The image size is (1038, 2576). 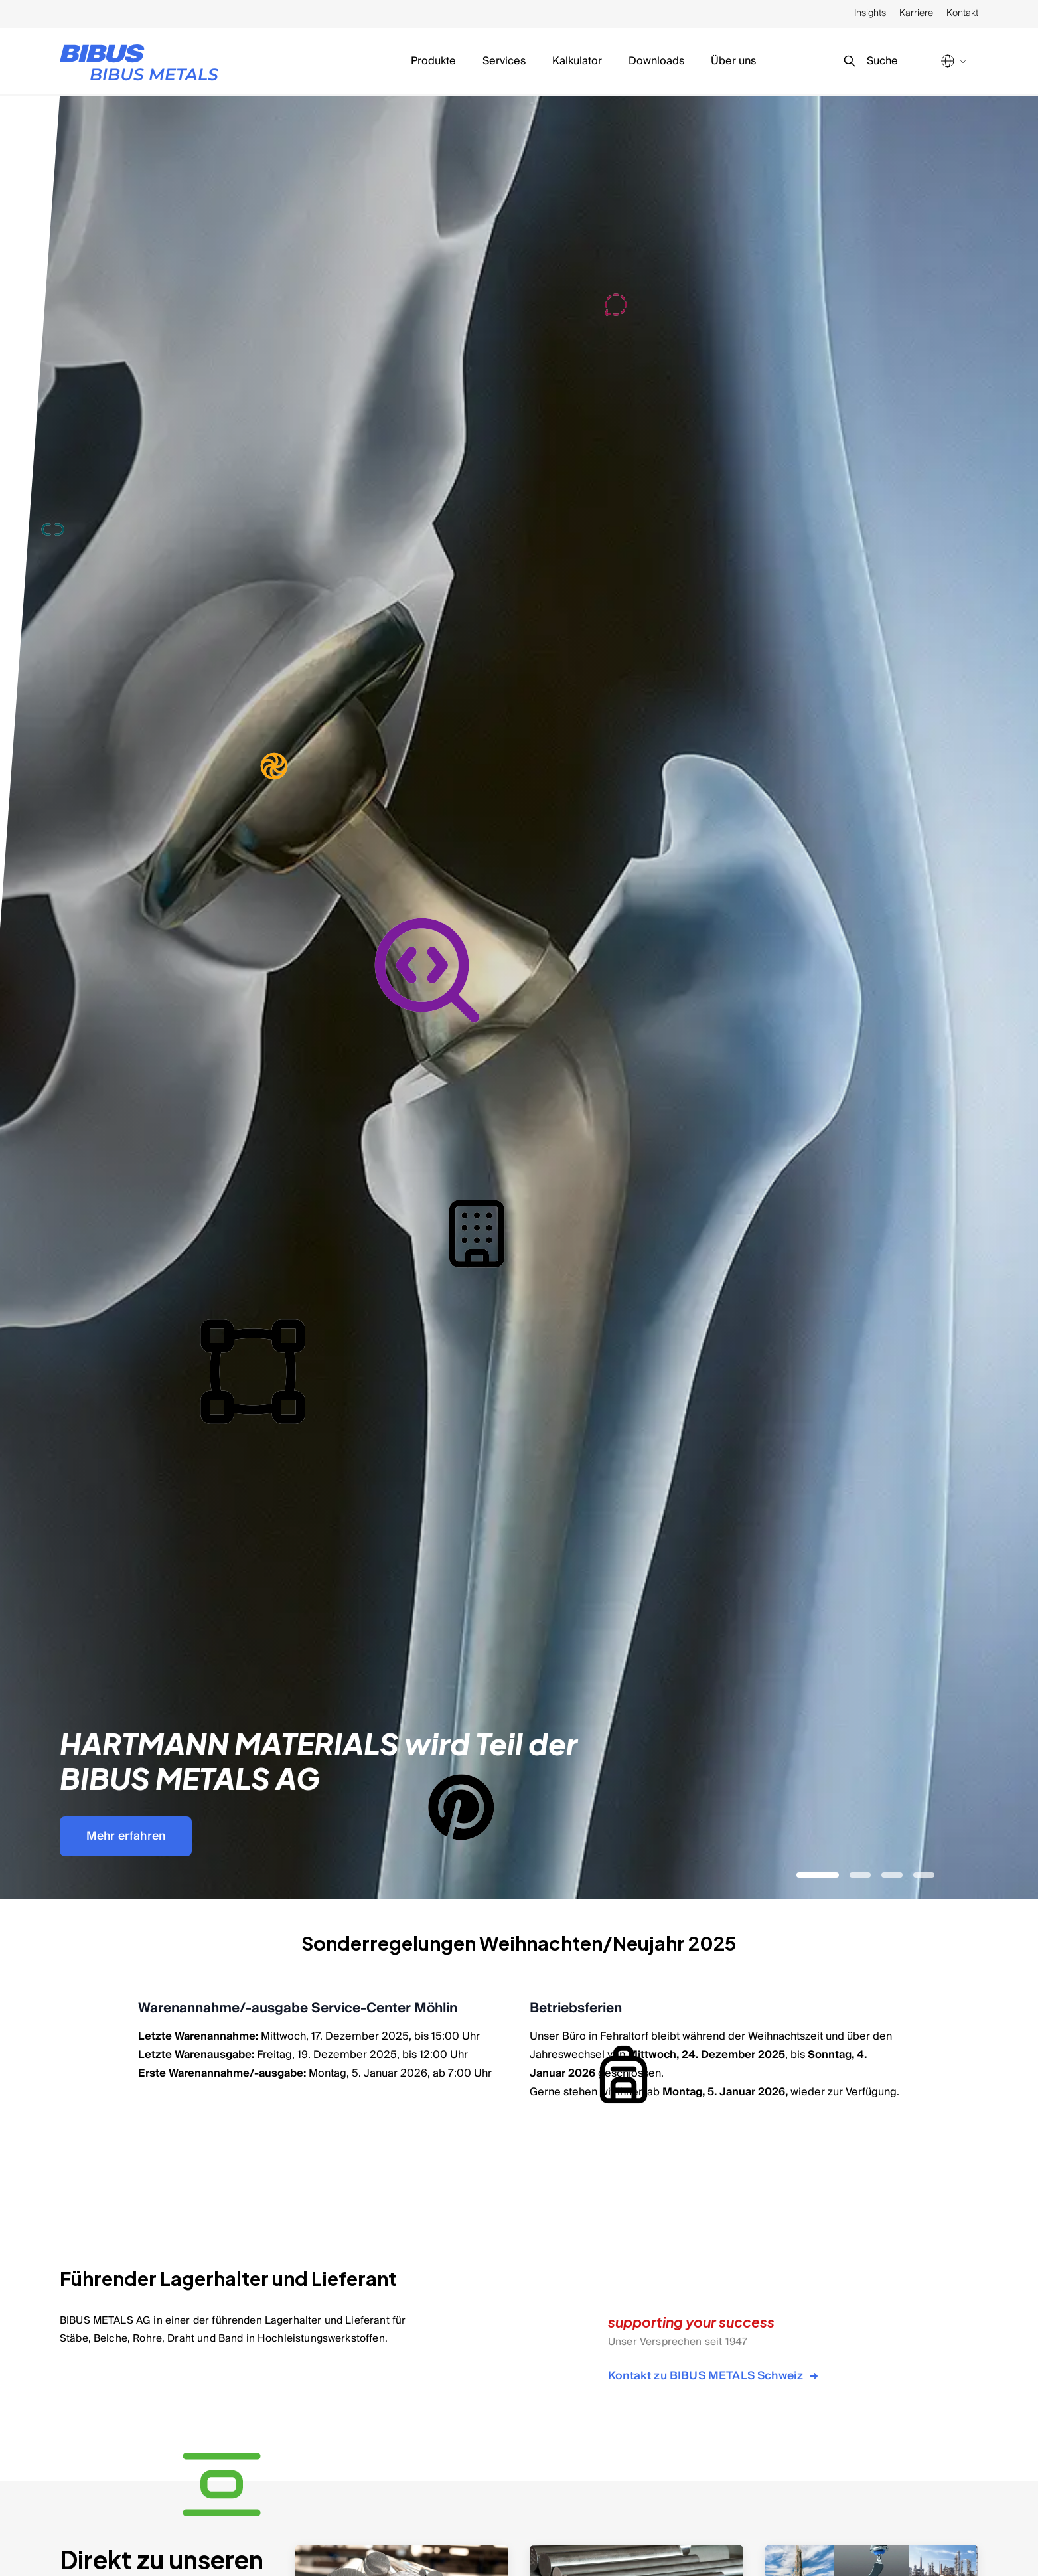 I want to click on adjust vector shape boundaries, so click(x=253, y=1372).